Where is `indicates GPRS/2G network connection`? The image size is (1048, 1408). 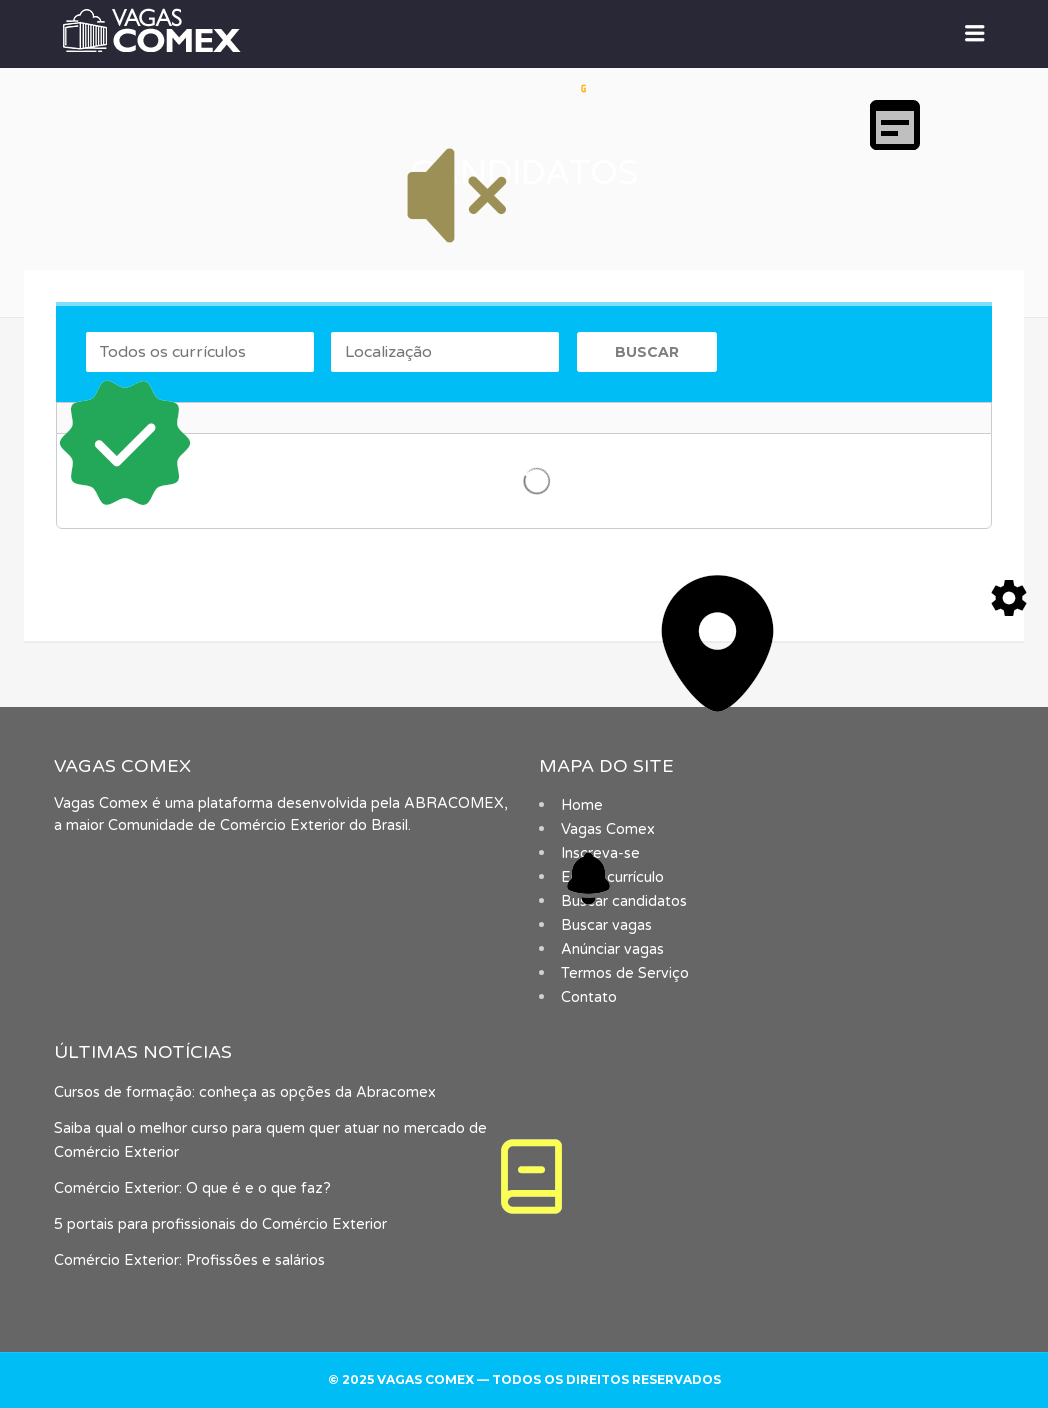
indicates GPRS/2G network connection is located at coordinates (583, 88).